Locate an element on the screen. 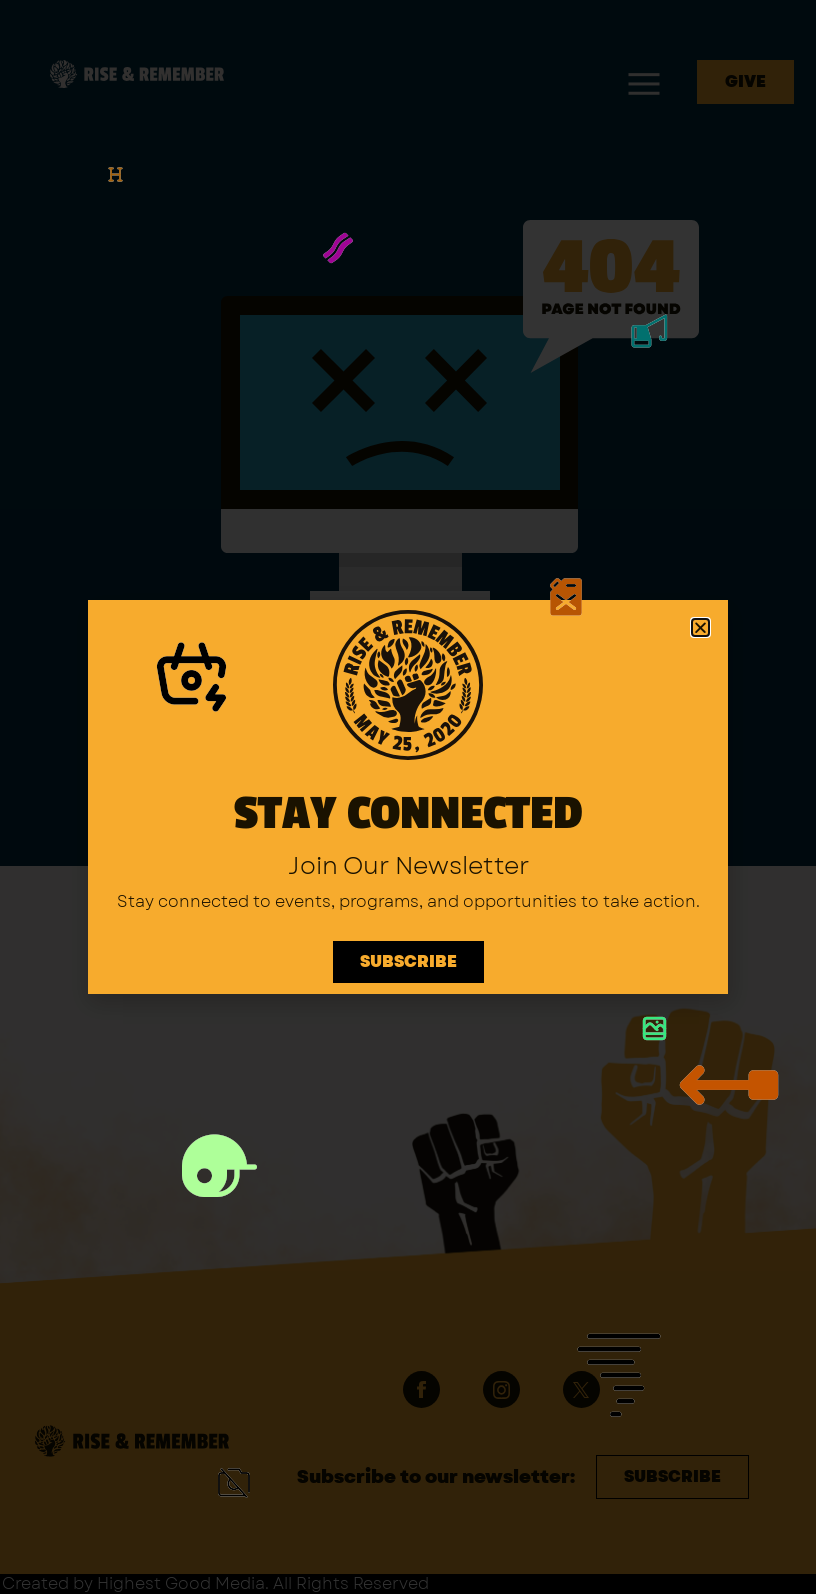  apply heading format to selected text is located at coordinates (115, 174).